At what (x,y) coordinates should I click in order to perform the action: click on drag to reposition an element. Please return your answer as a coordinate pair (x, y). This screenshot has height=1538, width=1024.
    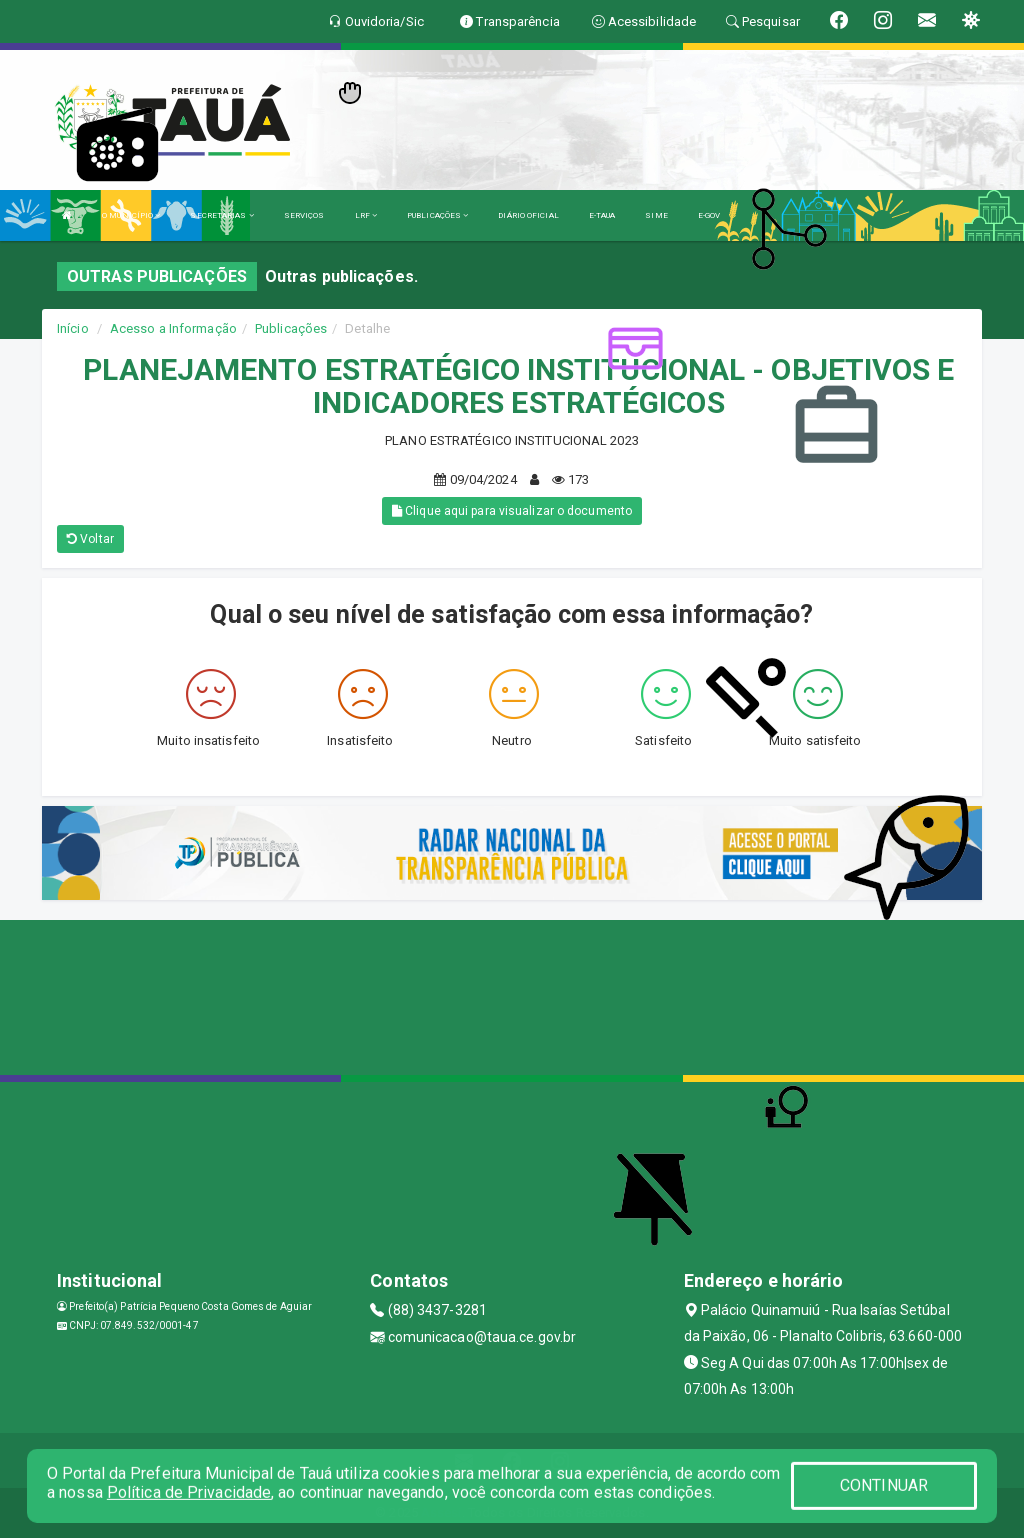
    Looking at the image, I should click on (350, 90).